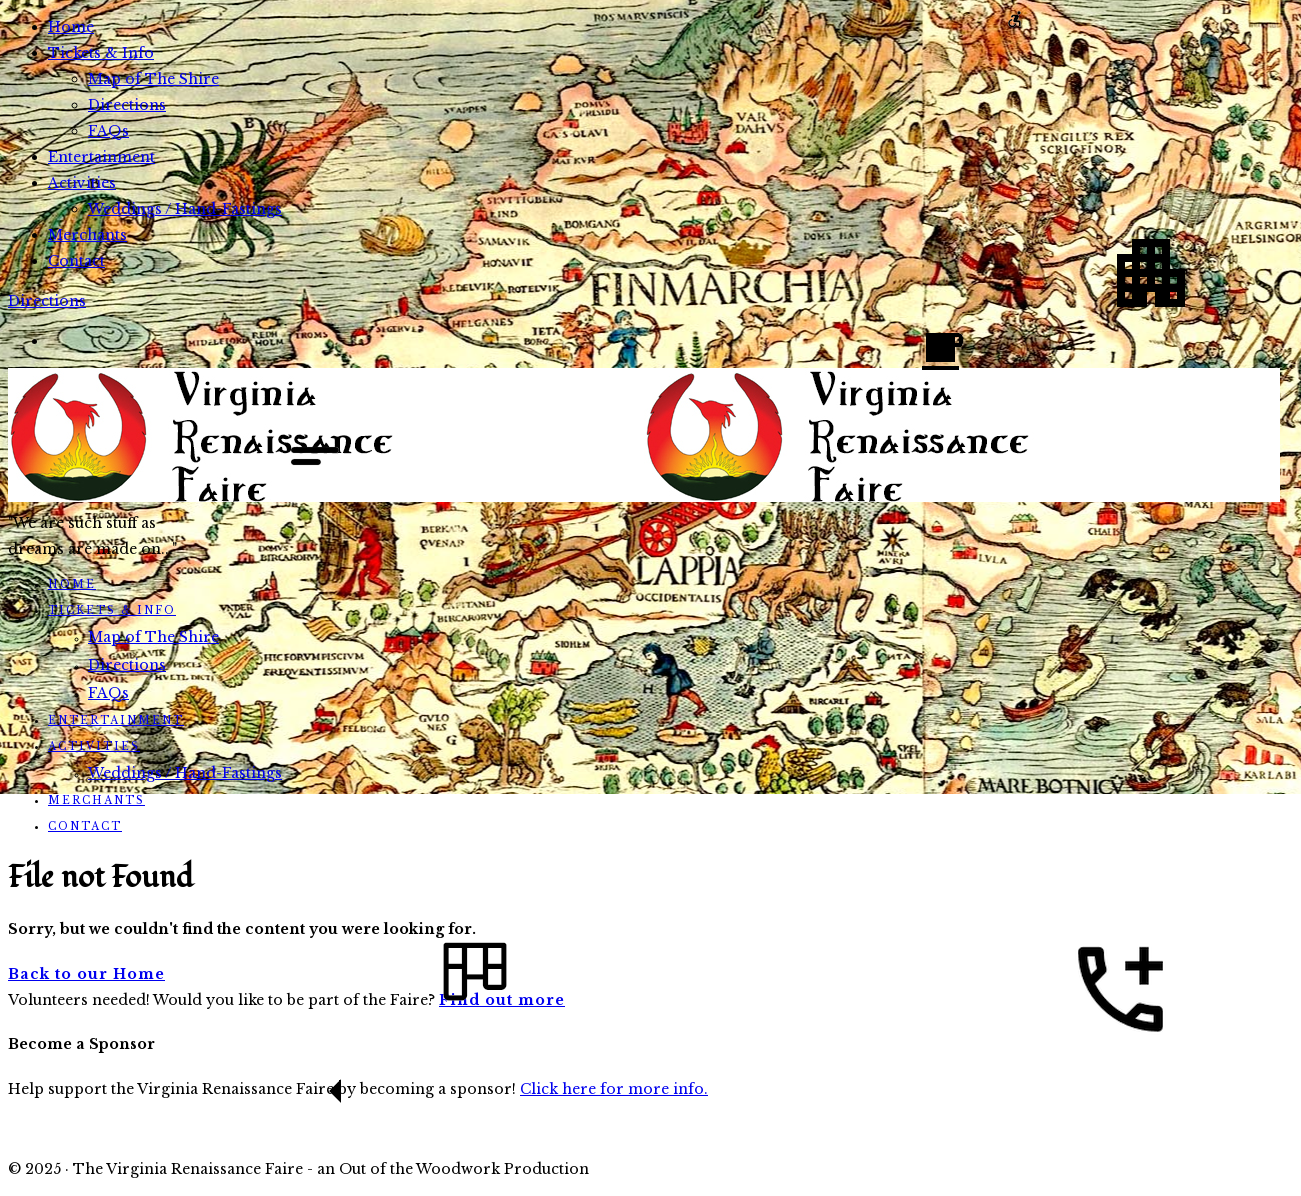  I want to click on add a new contact to your phone, so click(1120, 989).